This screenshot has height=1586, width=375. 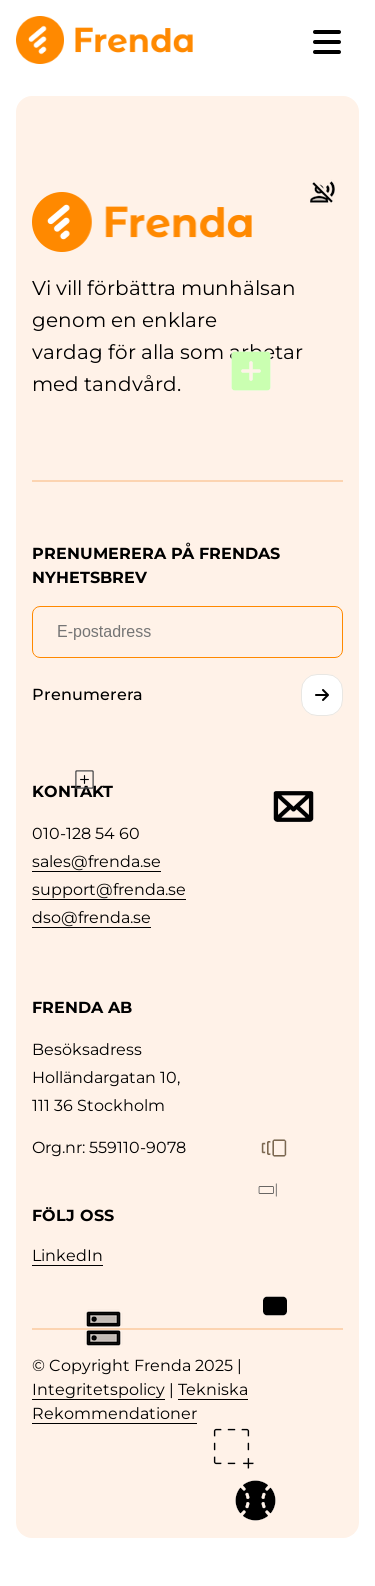 I want to click on add a new item or entry, so click(x=84, y=779).